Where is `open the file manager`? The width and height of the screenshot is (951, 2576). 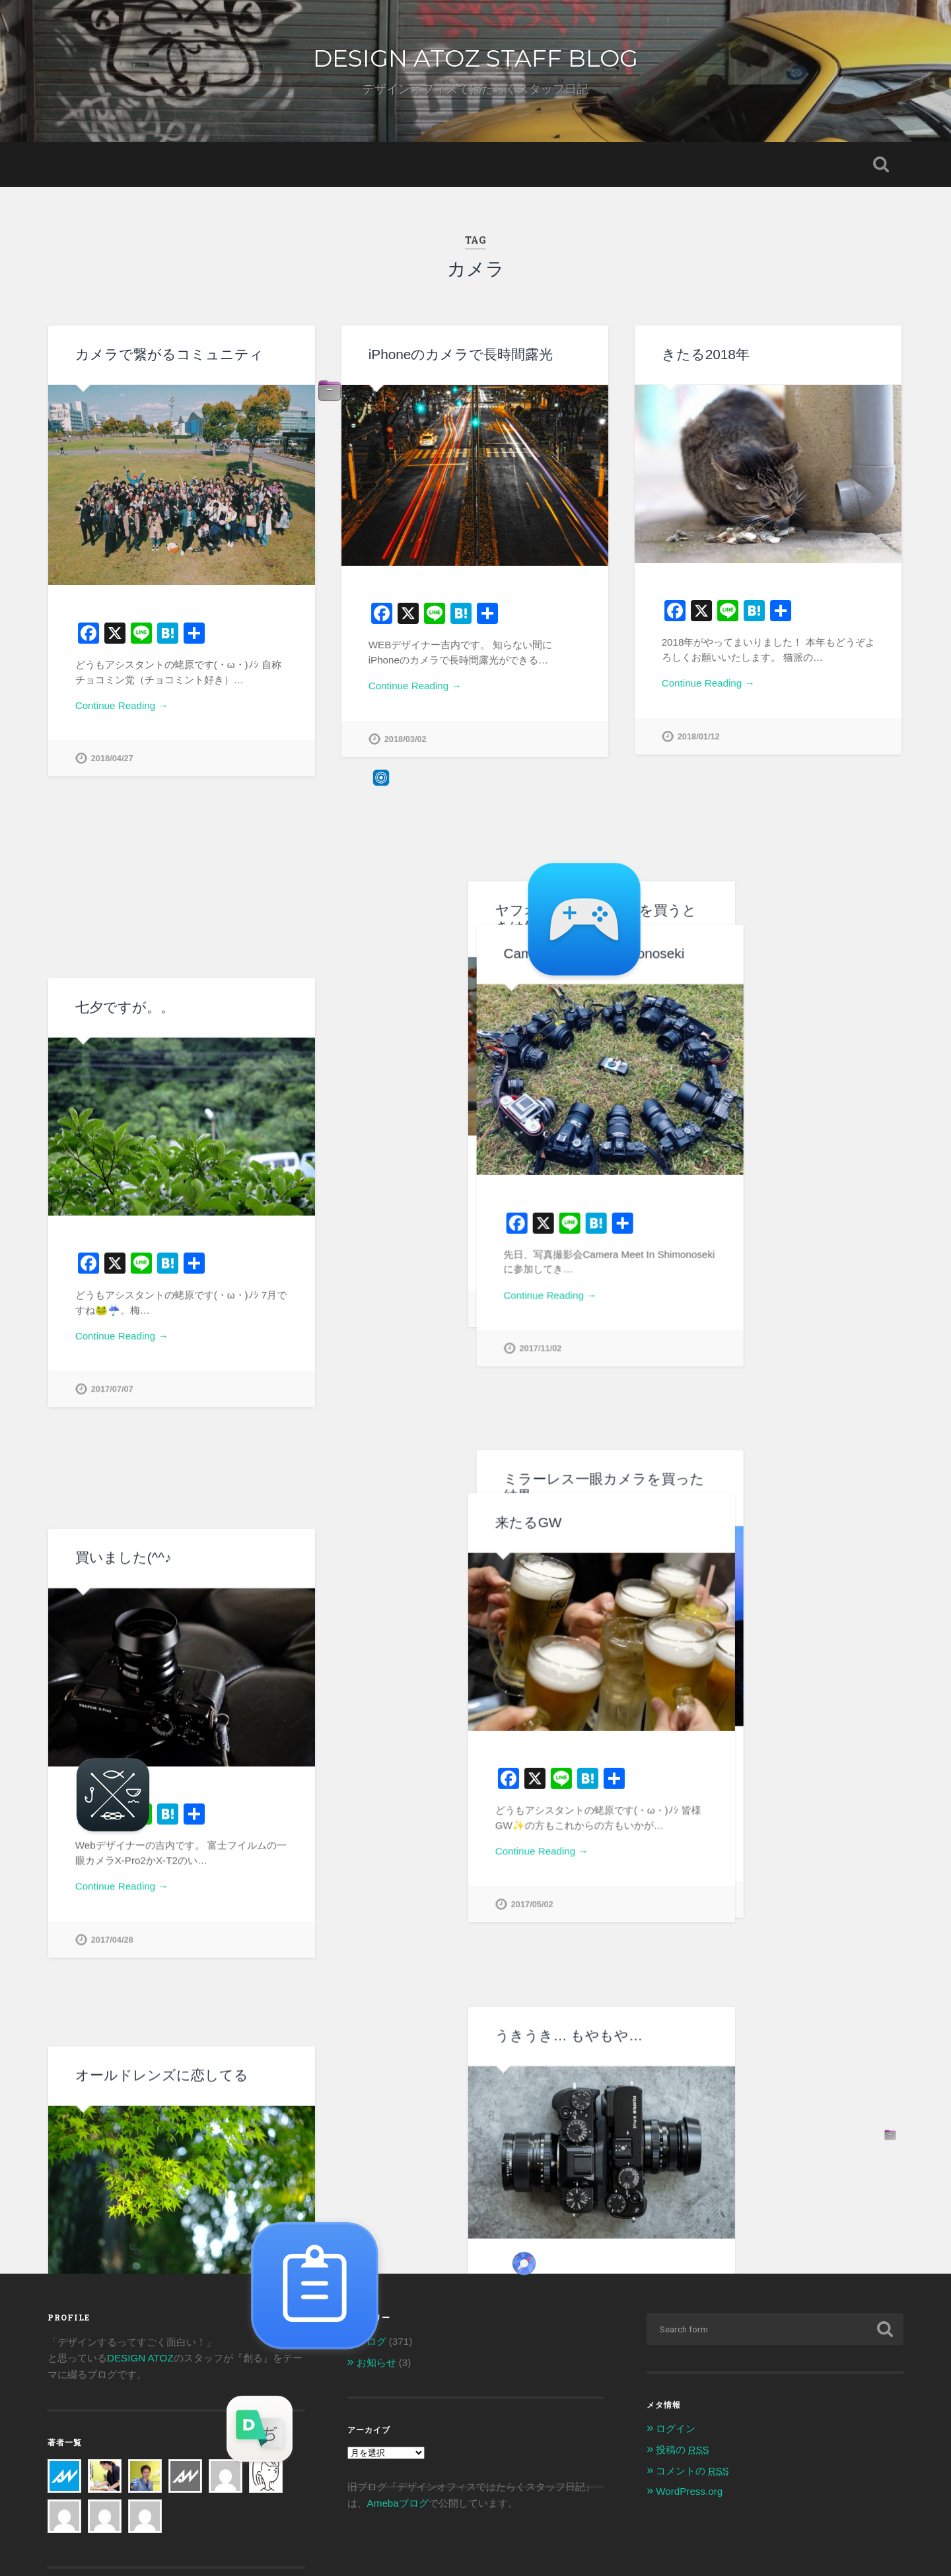
open the file manager is located at coordinates (330, 390).